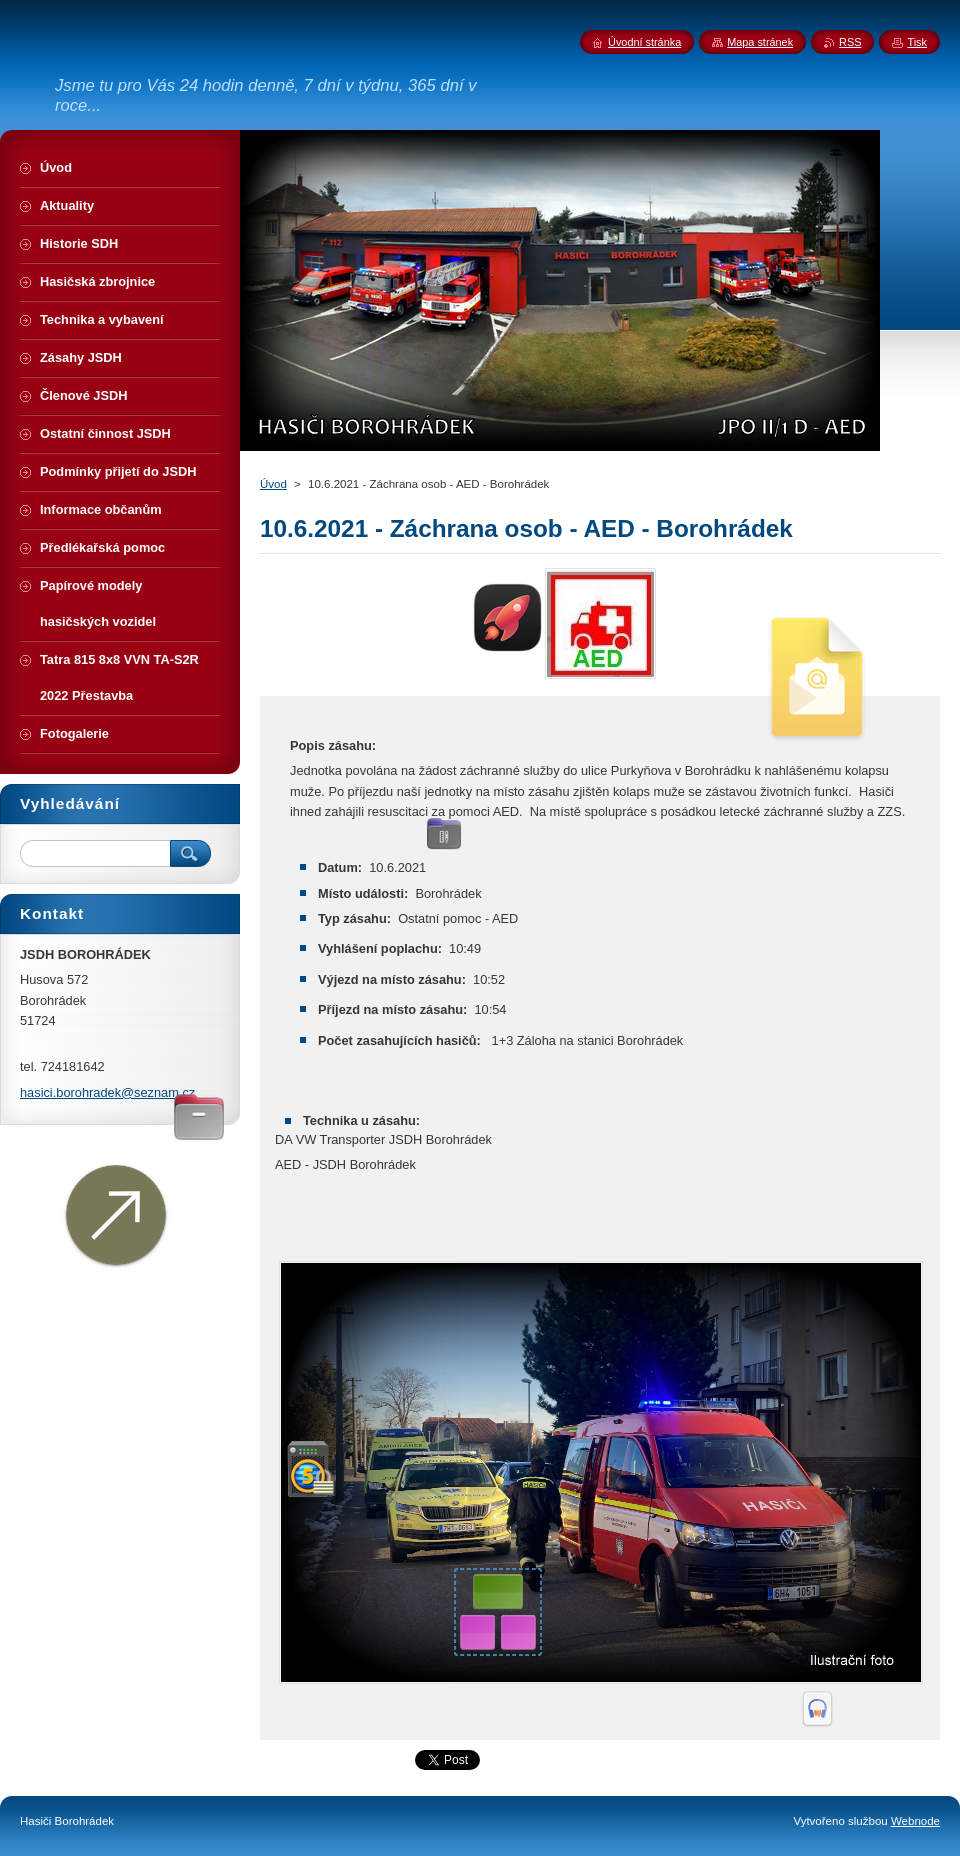  What do you see at coordinates (199, 1117) in the screenshot?
I see `open the file manager` at bounding box center [199, 1117].